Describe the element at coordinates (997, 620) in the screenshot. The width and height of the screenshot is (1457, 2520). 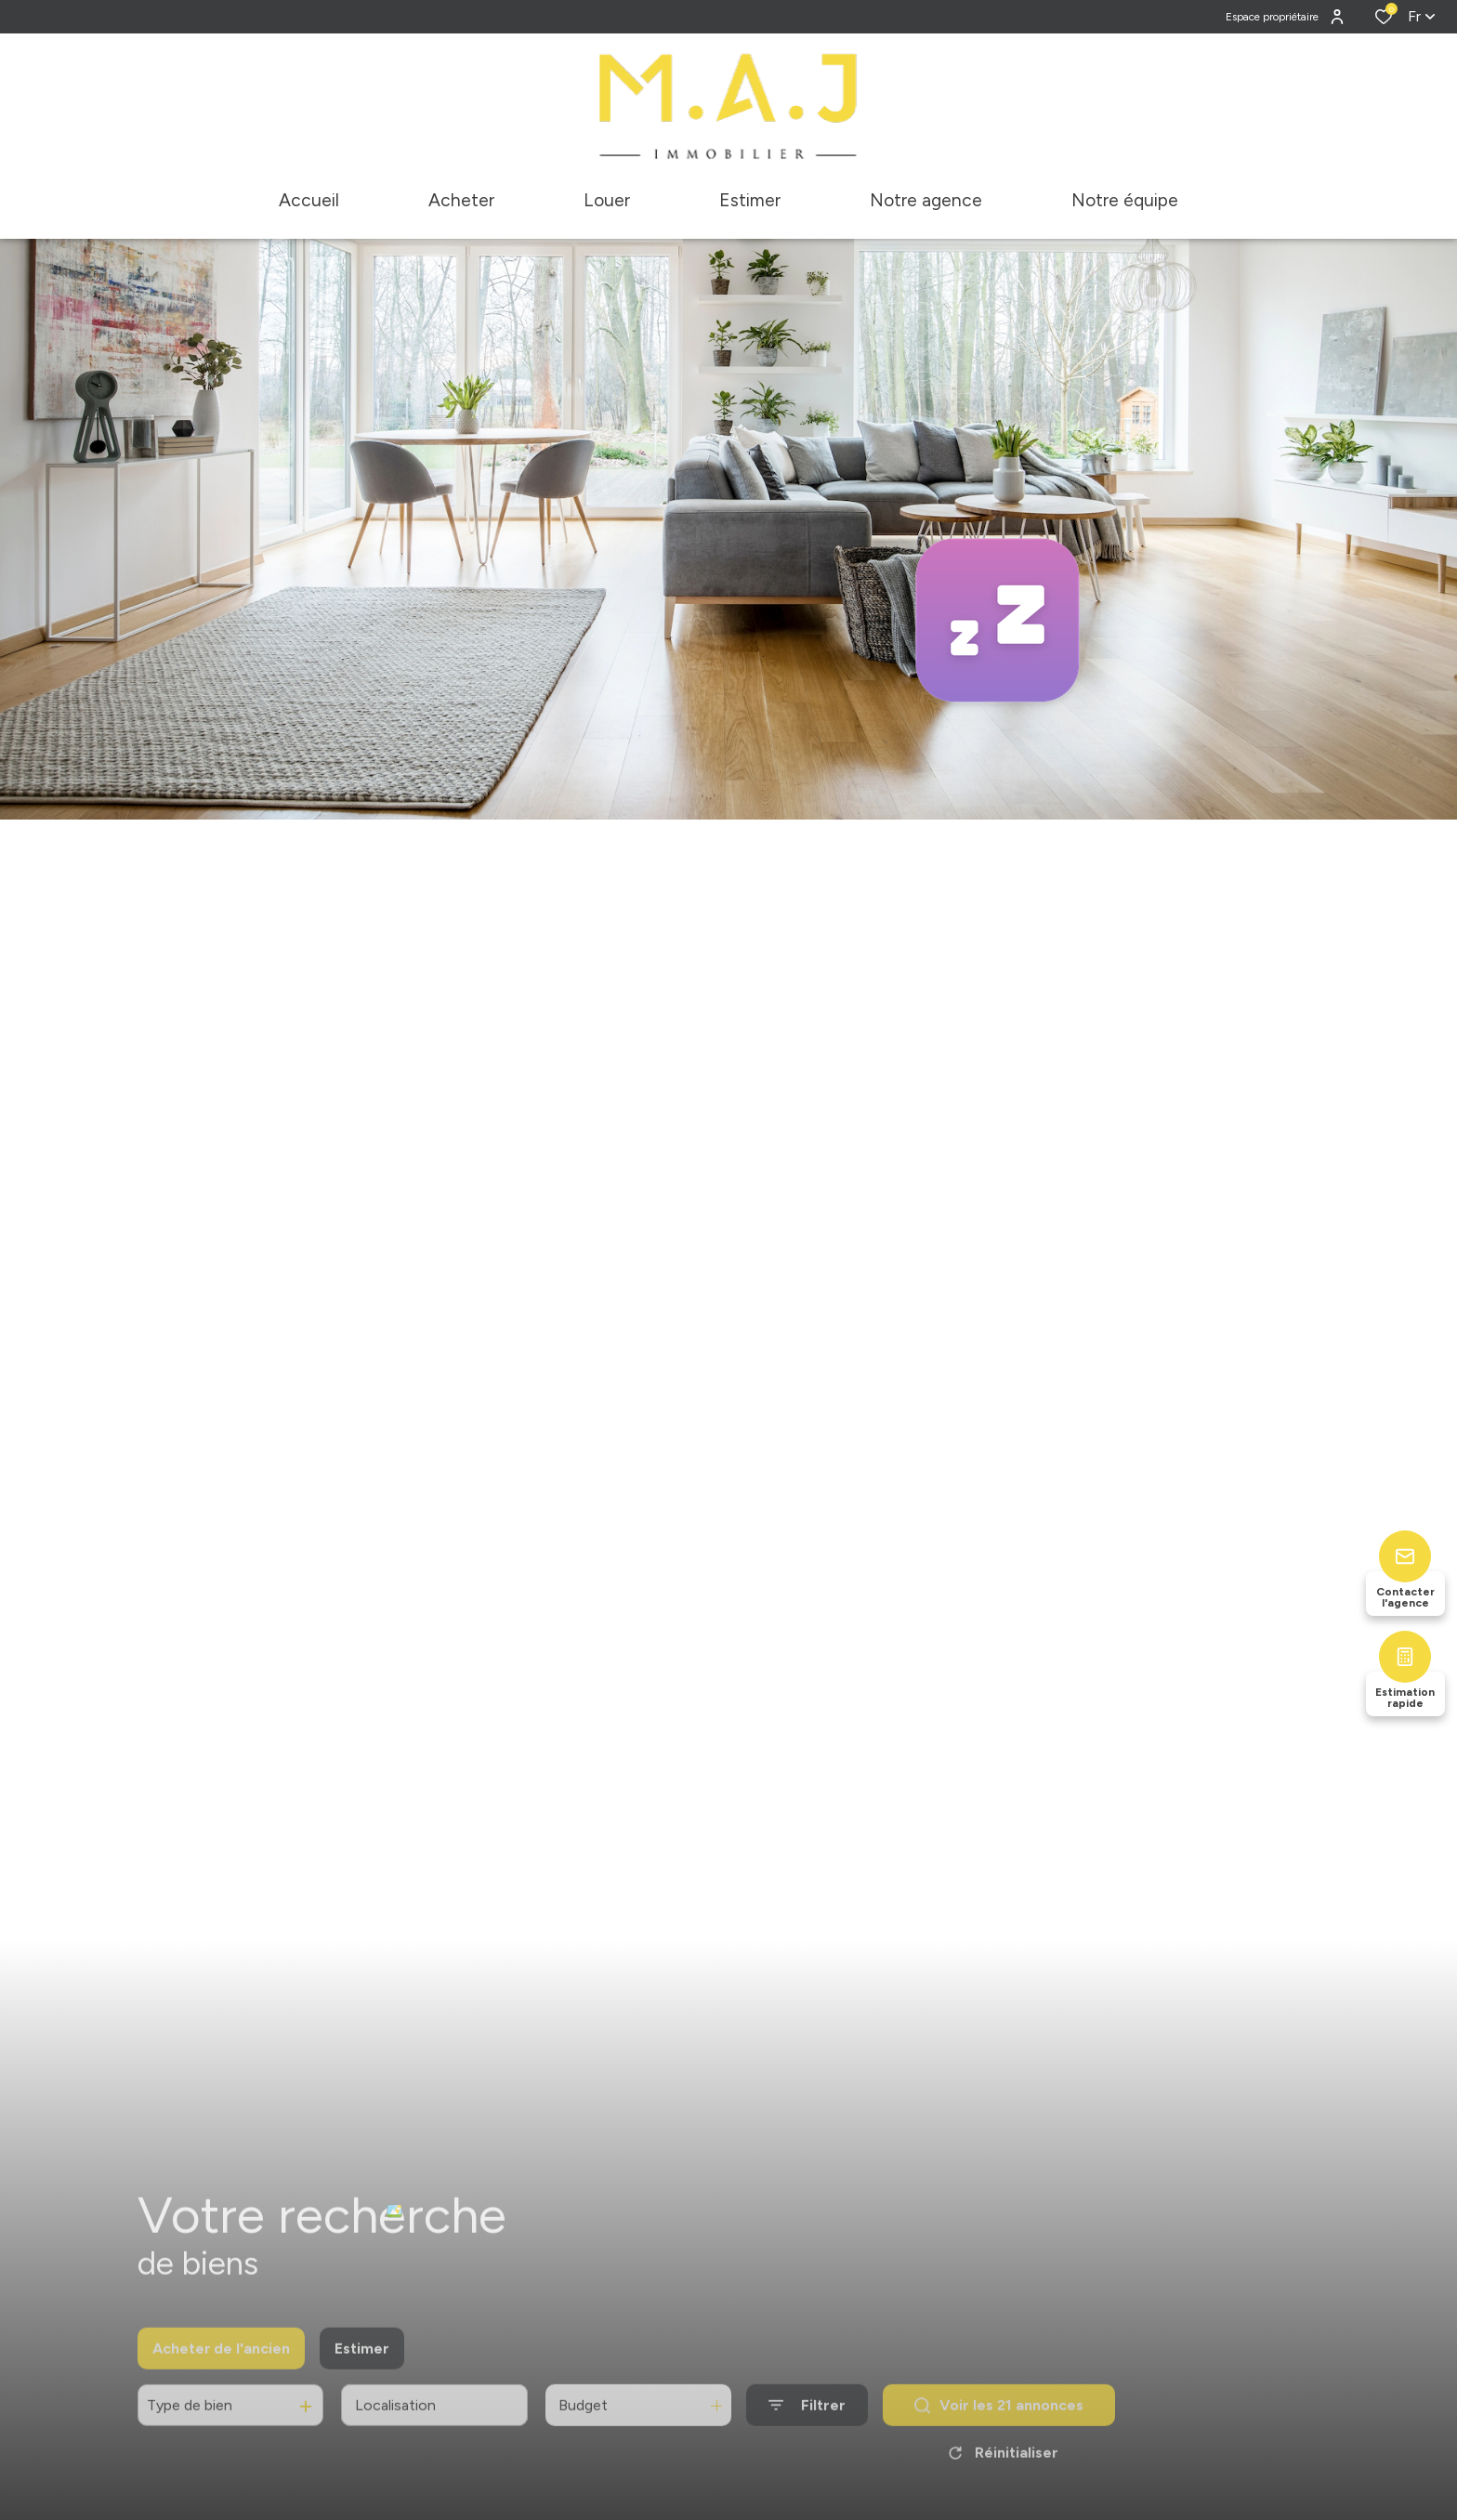
I see `put your mac into hibernate or sleep mode` at that location.